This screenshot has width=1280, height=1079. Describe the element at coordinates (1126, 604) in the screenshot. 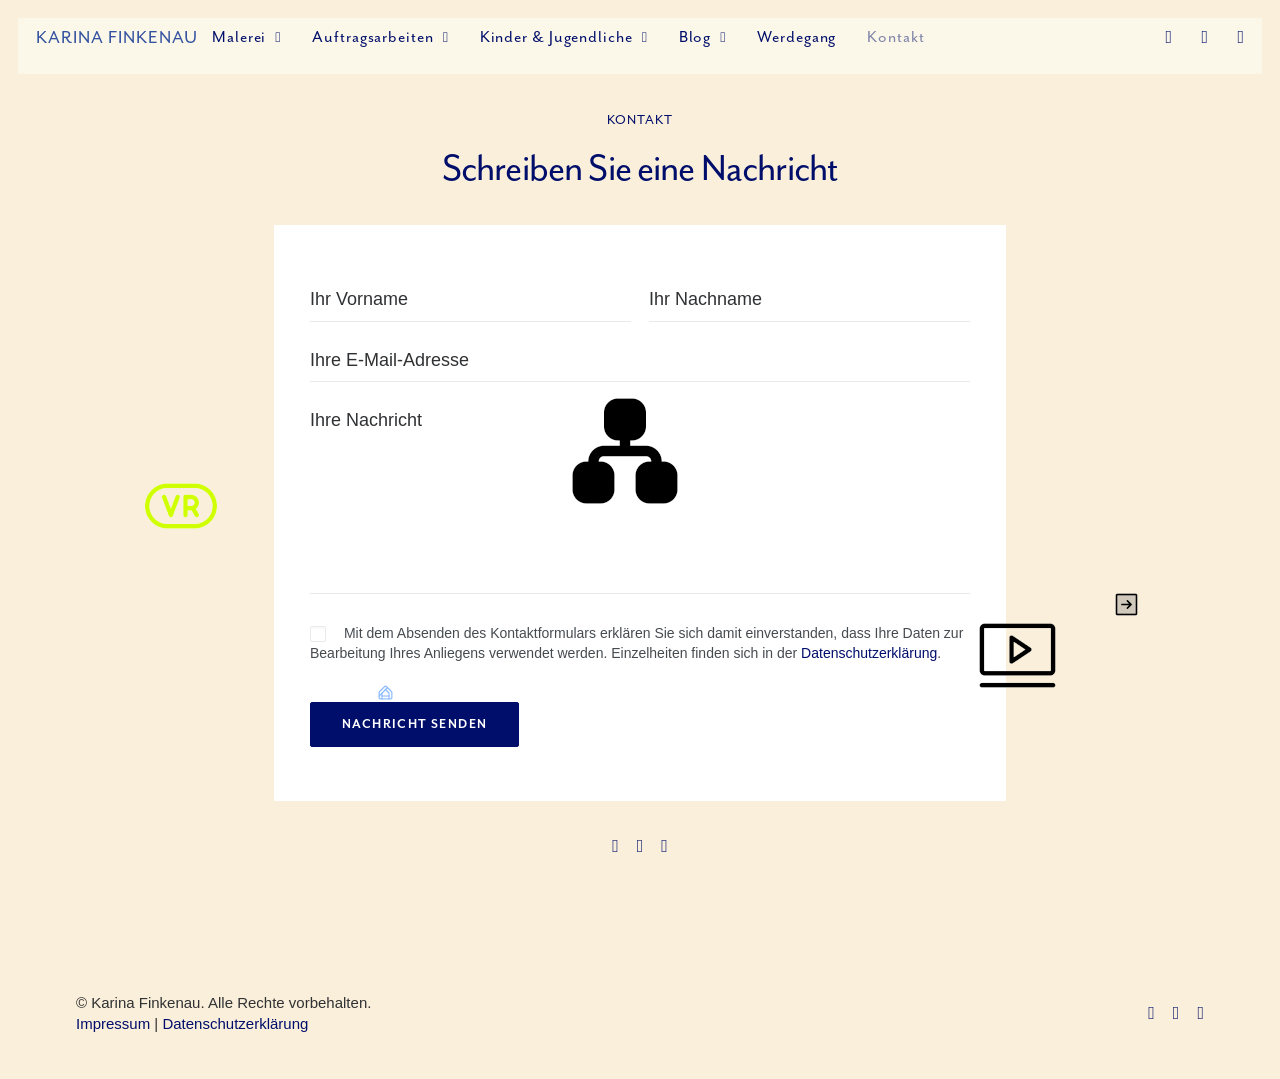

I see `proceed to the next step or screen` at that location.